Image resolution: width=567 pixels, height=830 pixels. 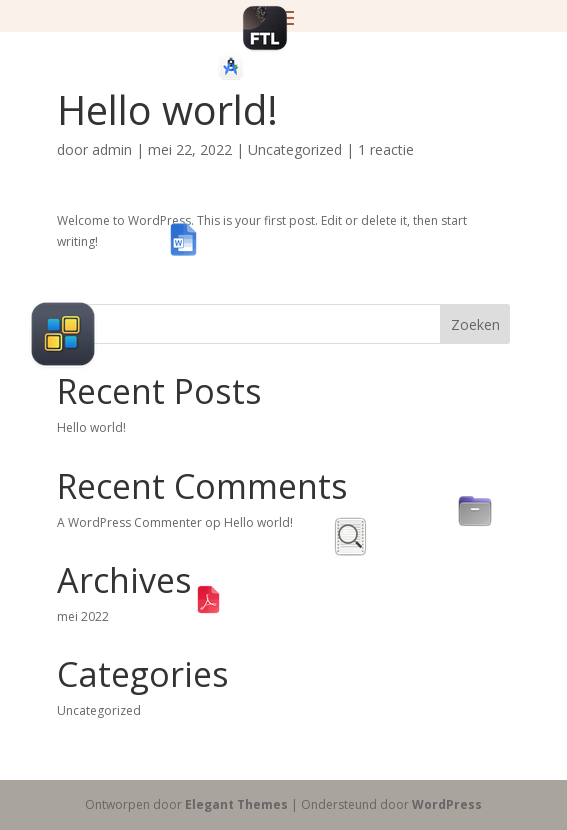 I want to click on open the log viewer application, so click(x=350, y=536).